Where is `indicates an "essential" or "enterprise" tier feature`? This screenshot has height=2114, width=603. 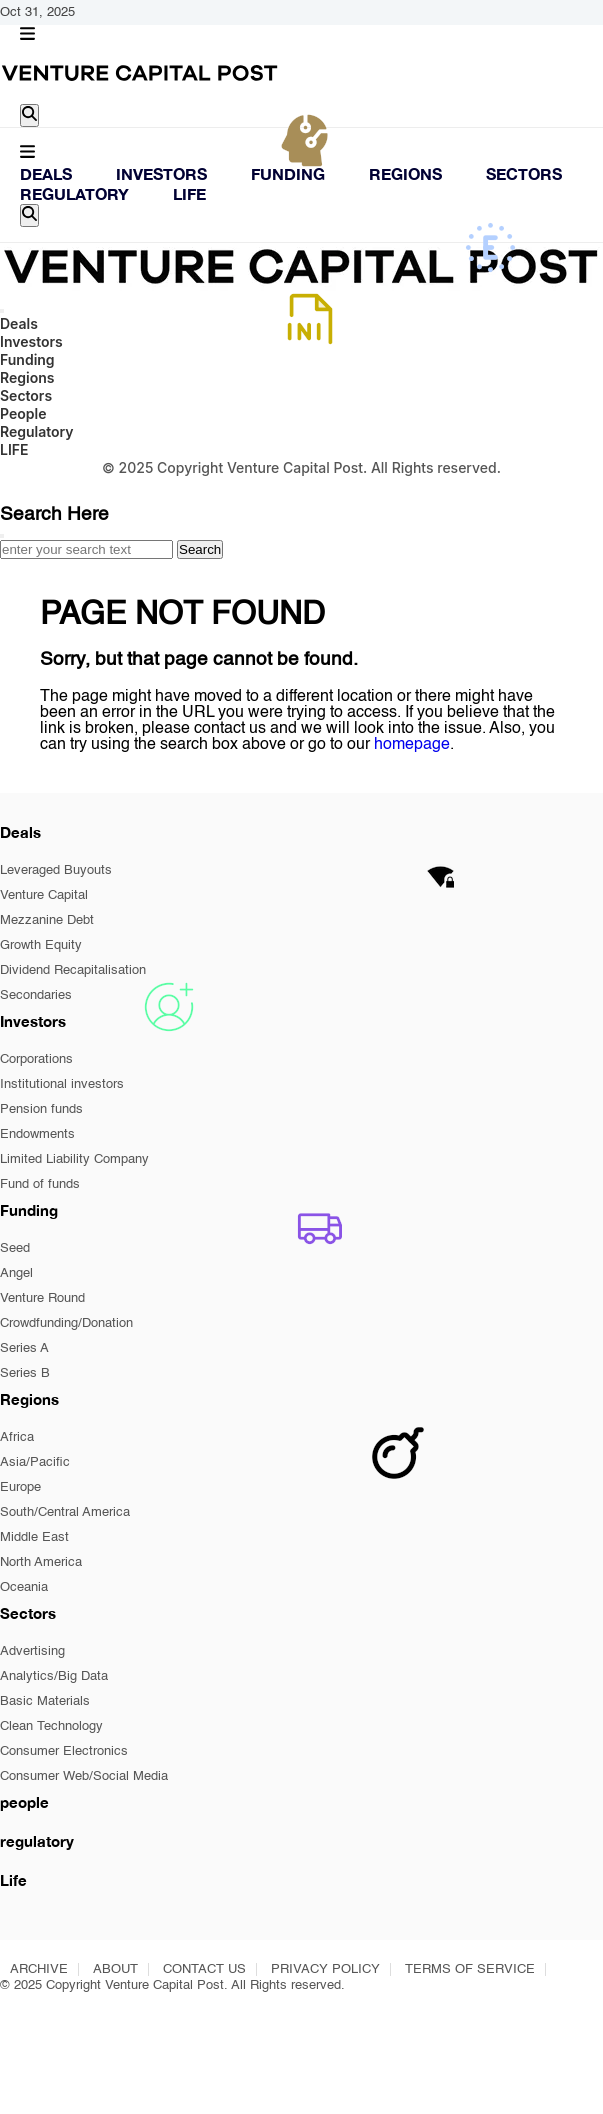 indicates an "essential" or "enterprise" tier feature is located at coordinates (490, 247).